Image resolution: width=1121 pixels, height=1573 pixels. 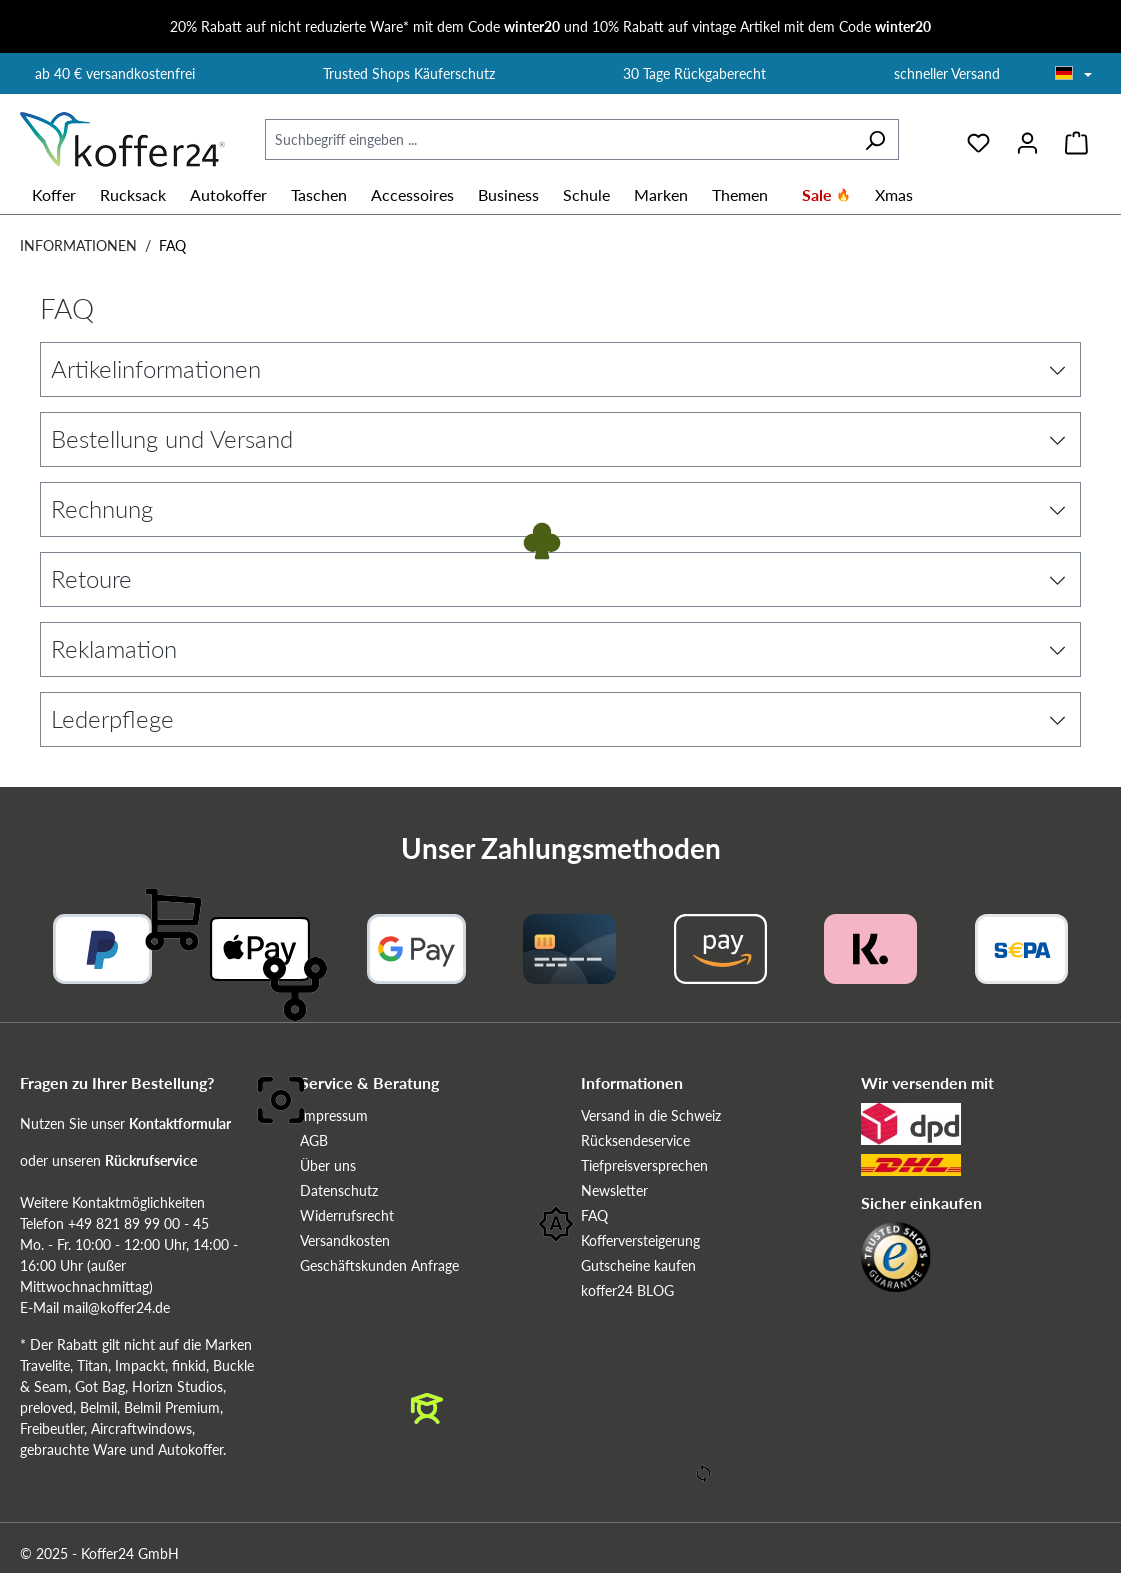 I want to click on select clubs suit in a card game, so click(x=542, y=541).